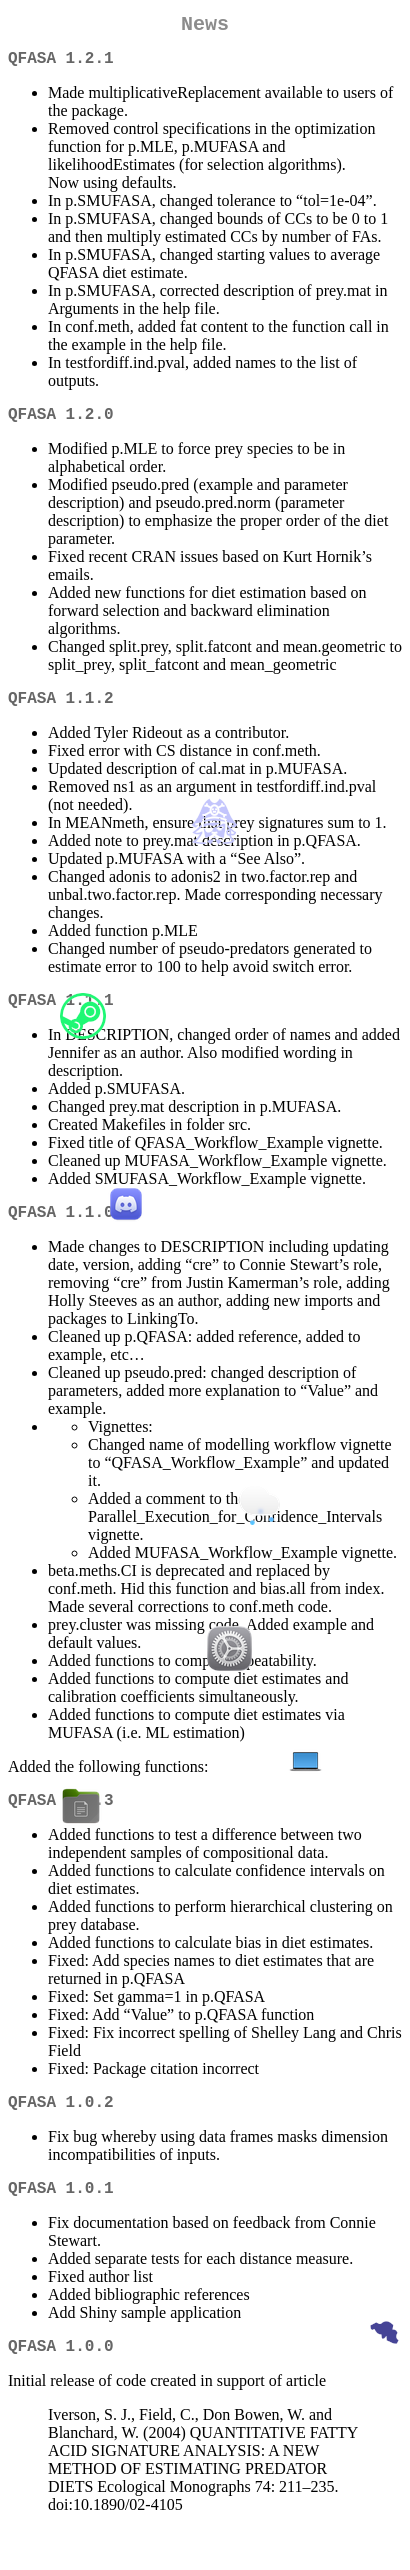 The height and width of the screenshot is (2570, 410). I want to click on select macbook pro as your device type, so click(305, 1760).